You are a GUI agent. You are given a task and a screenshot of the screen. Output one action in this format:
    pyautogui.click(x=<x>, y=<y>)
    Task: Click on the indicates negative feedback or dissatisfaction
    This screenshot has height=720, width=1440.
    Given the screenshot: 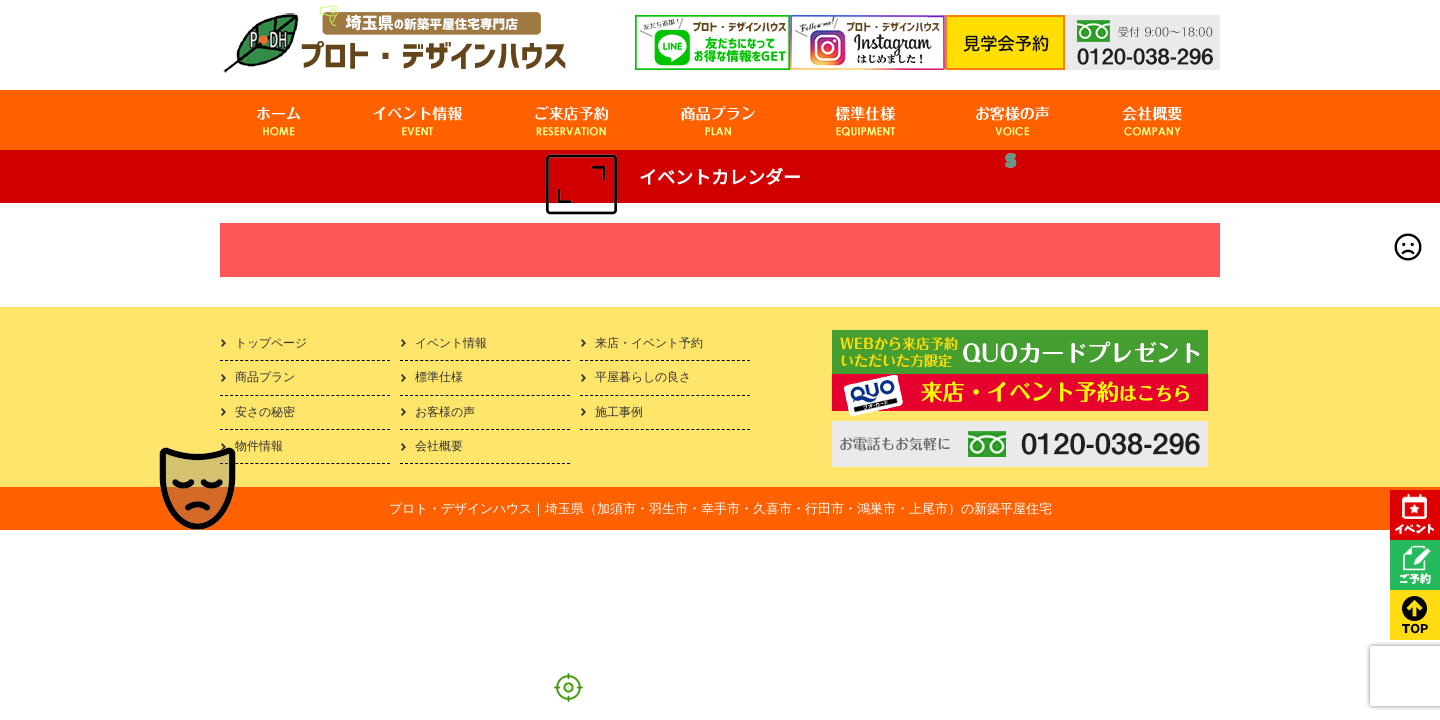 What is the action you would take?
    pyautogui.click(x=1408, y=247)
    